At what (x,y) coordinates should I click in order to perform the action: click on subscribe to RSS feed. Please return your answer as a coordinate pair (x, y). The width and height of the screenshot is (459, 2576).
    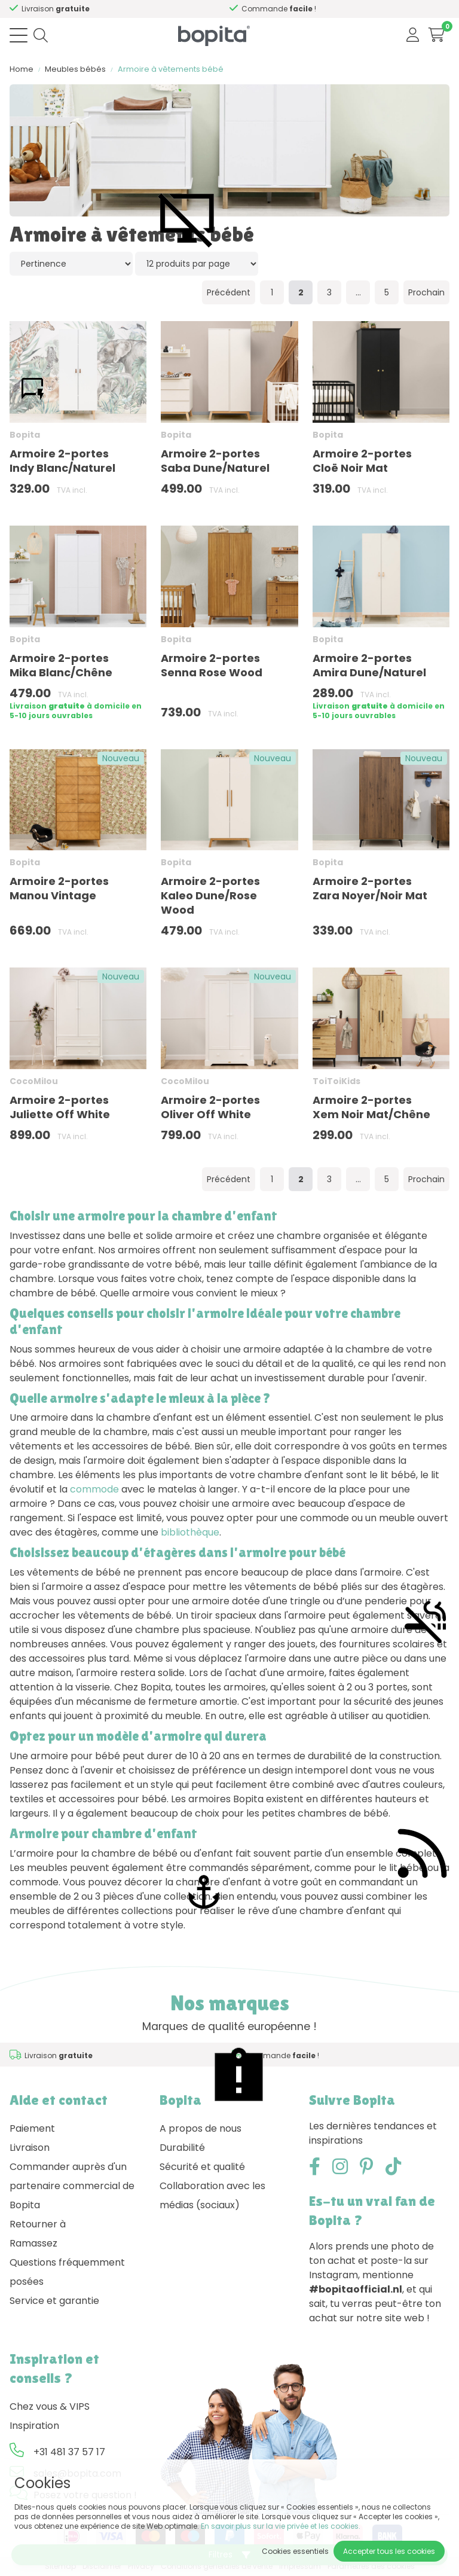
    Looking at the image, I should click on (422, 1853).